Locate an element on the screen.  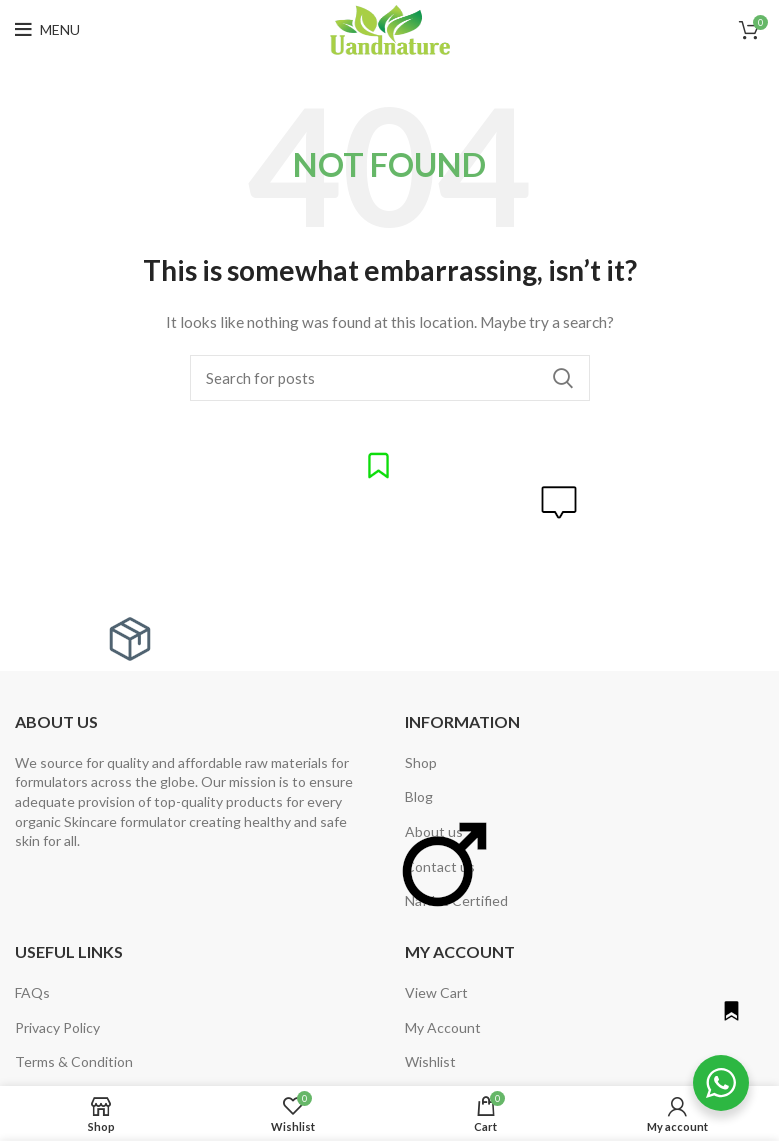
view order or shipment details is located at coordinates (130, 639).